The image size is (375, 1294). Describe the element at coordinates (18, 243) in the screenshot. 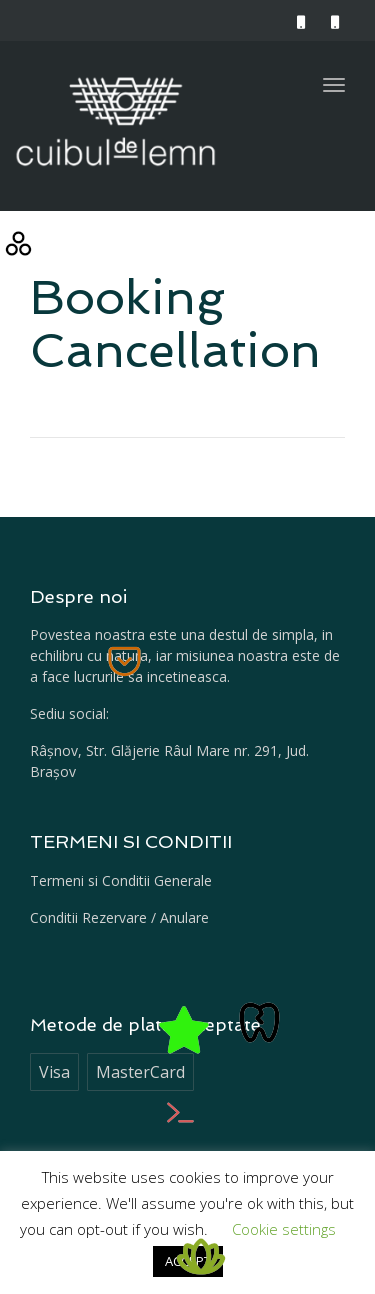

I see `view connected groups or clusters` at that location.